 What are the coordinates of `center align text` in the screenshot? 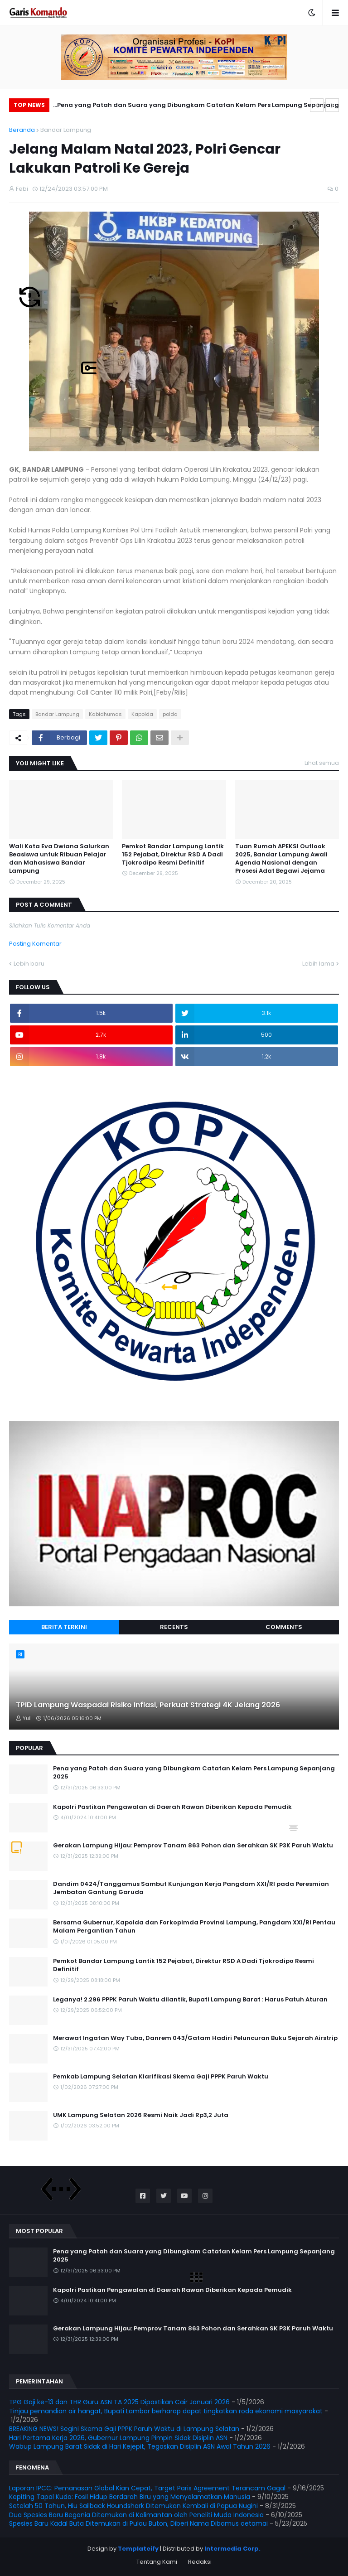 It's located at (293, 1828).